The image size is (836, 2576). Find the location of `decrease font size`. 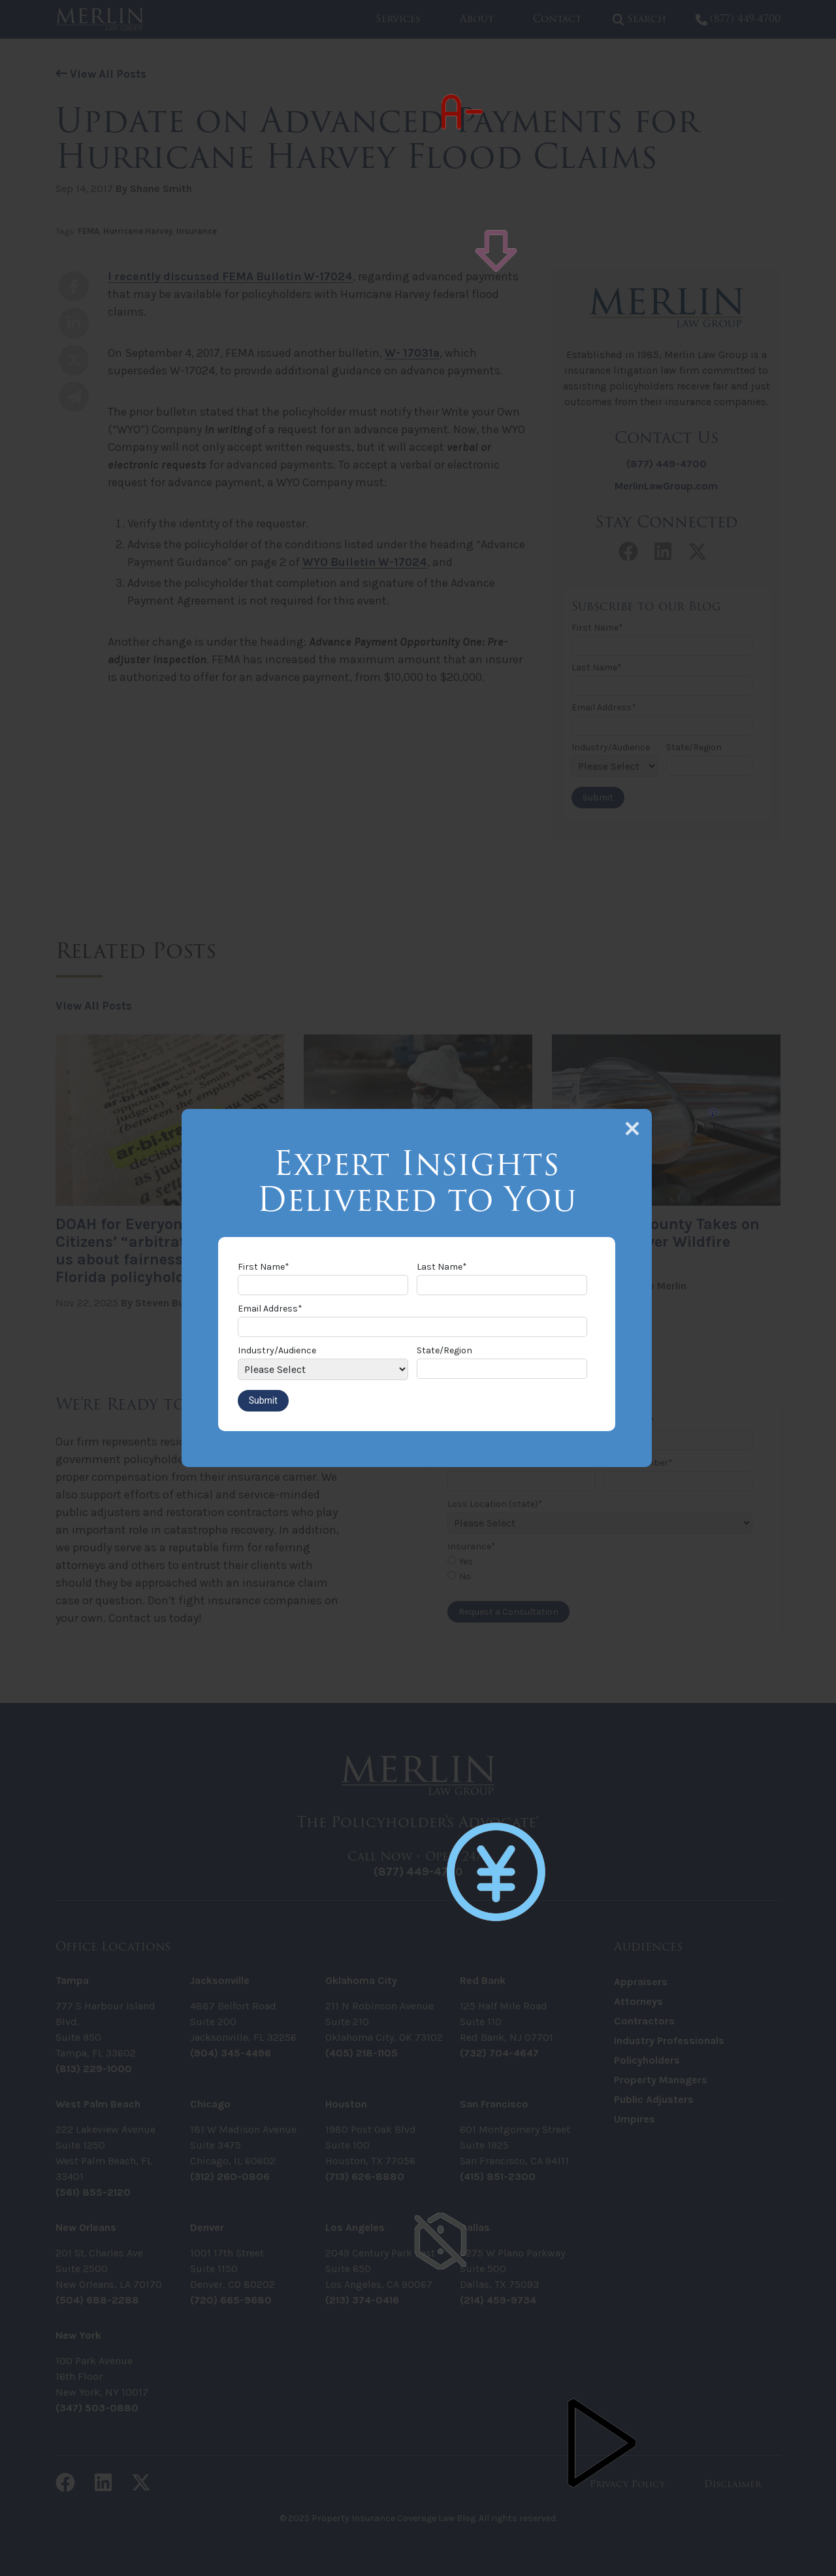

decrease font size is located at coordinates (461, 112).